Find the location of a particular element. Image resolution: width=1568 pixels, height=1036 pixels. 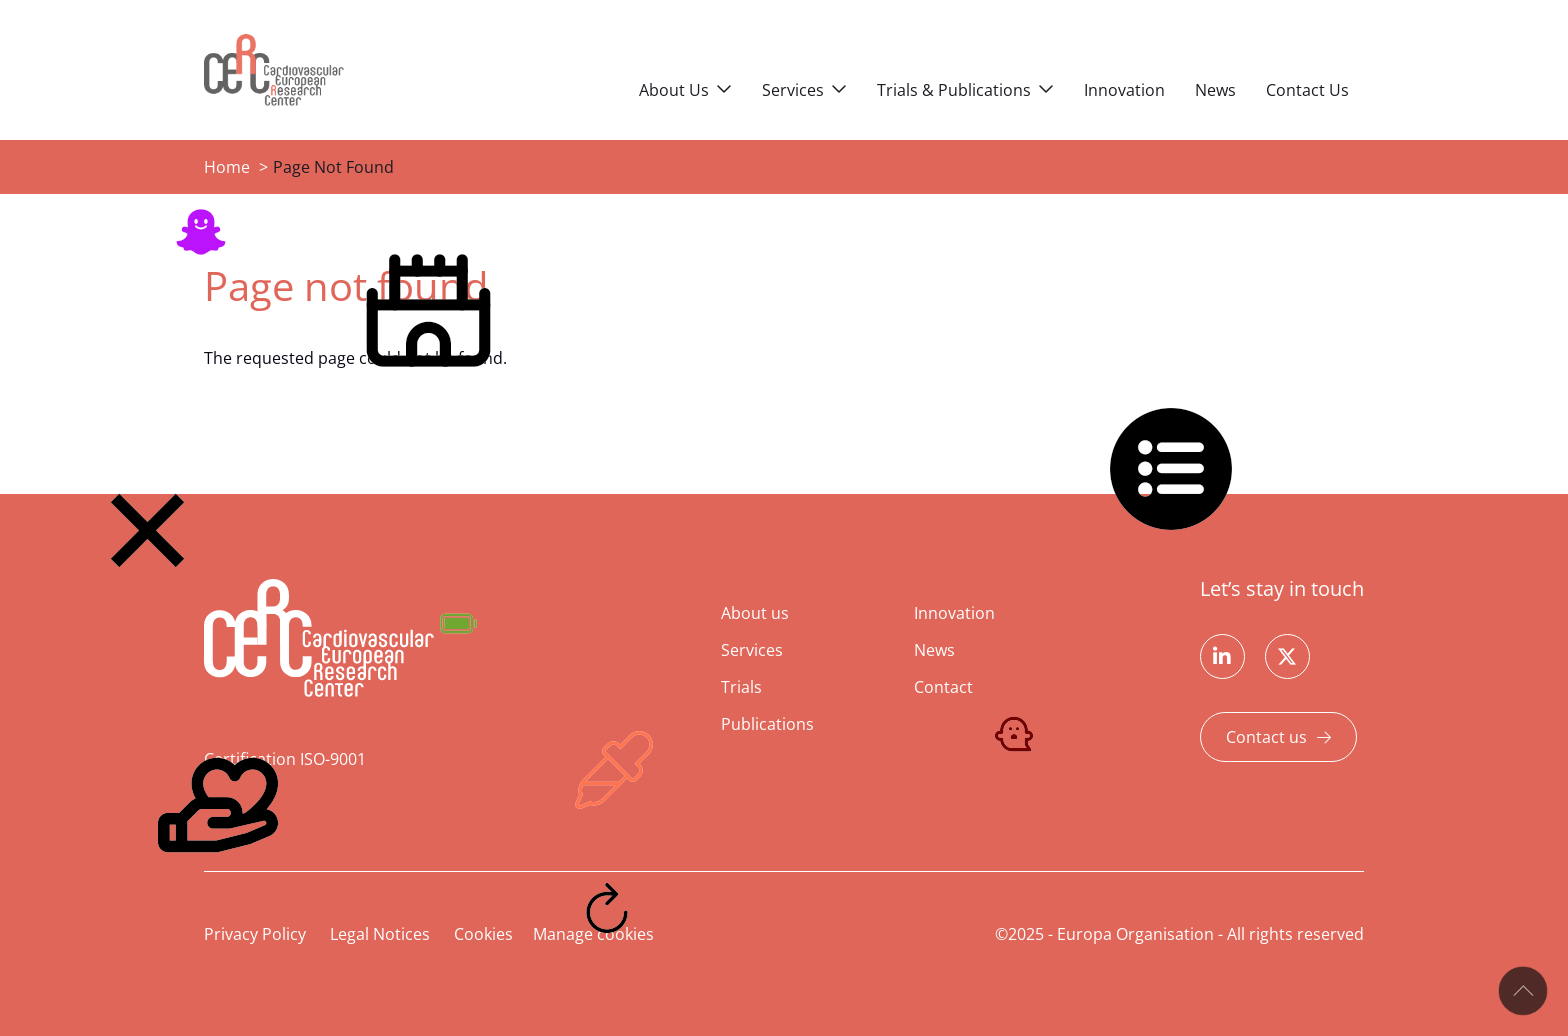

enable ghost mode or incognito browsing is located at coordinates (1014, 734).